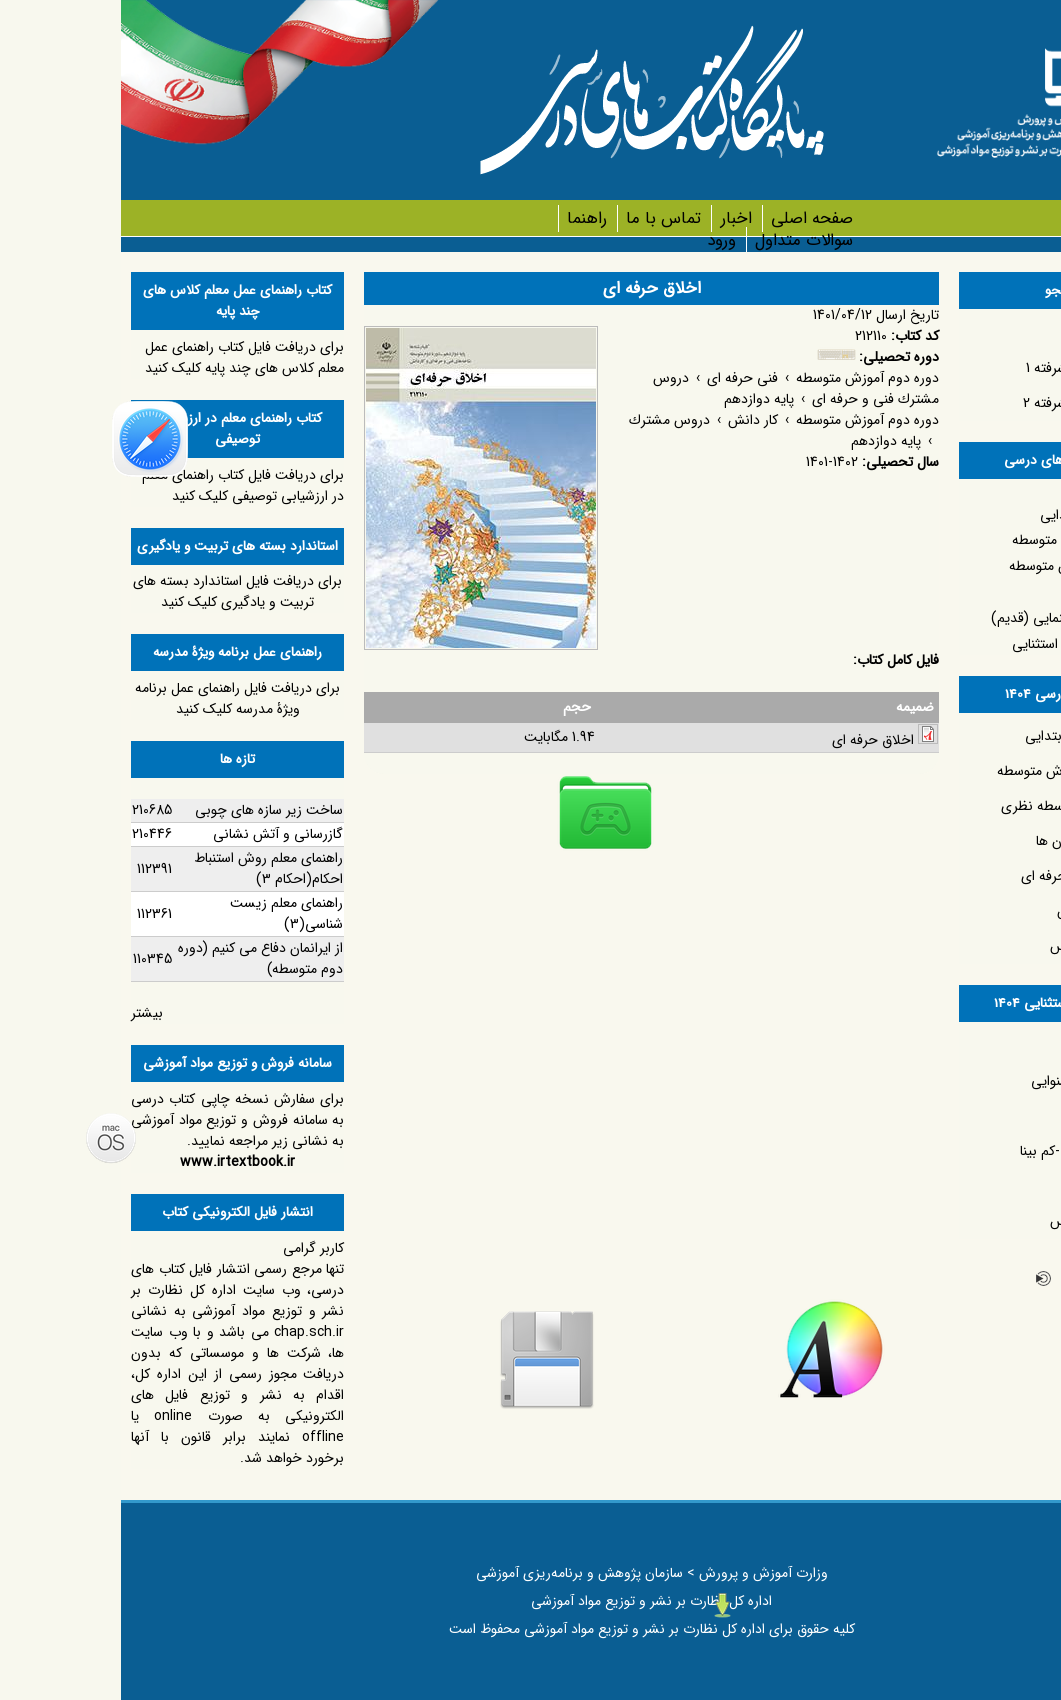 The height and width of the screenshot is (1700, 1061). Describe the element at coordinates (547, 1360) in the screenshot. I see `magneto-optical disk drive or storage device` at that location.